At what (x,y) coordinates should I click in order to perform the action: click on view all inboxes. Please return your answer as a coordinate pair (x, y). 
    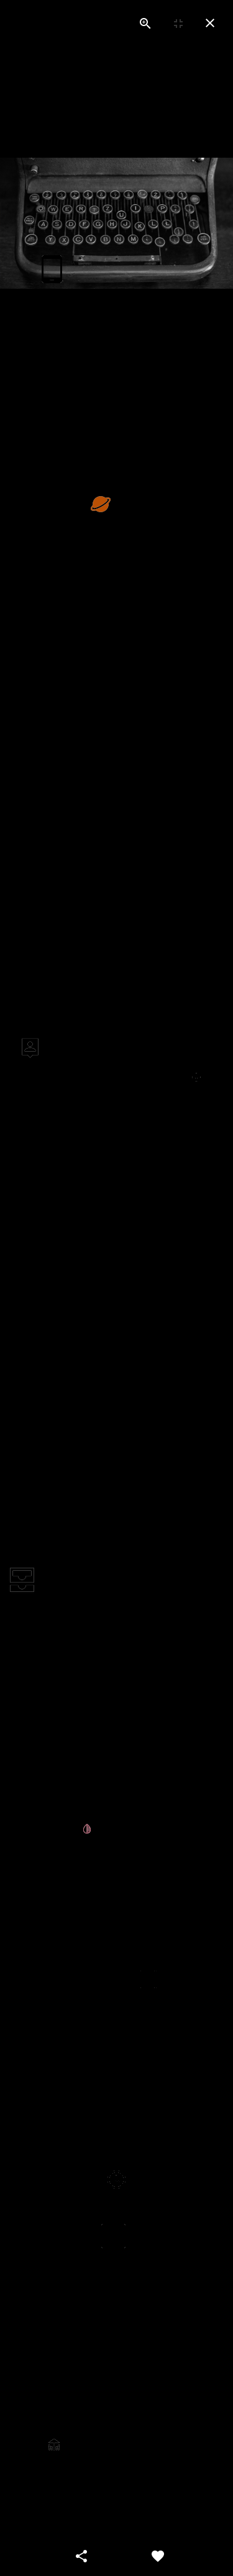
    Looking at the image, I should click on (22, 1579).